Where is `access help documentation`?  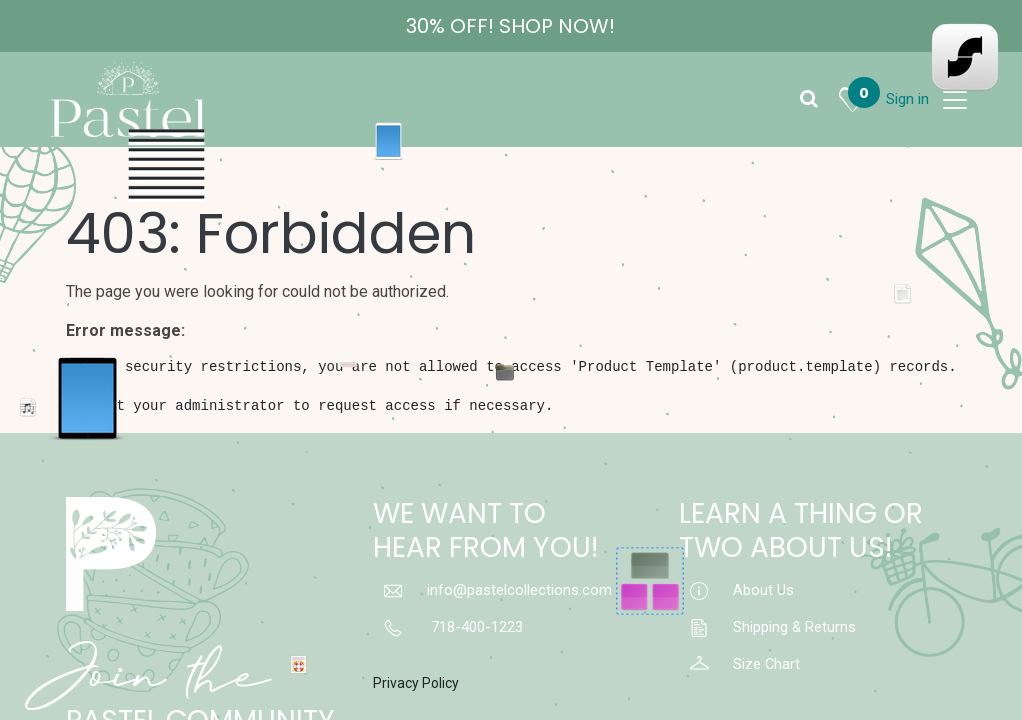 access help documentation is located at coordinates (298, 664).